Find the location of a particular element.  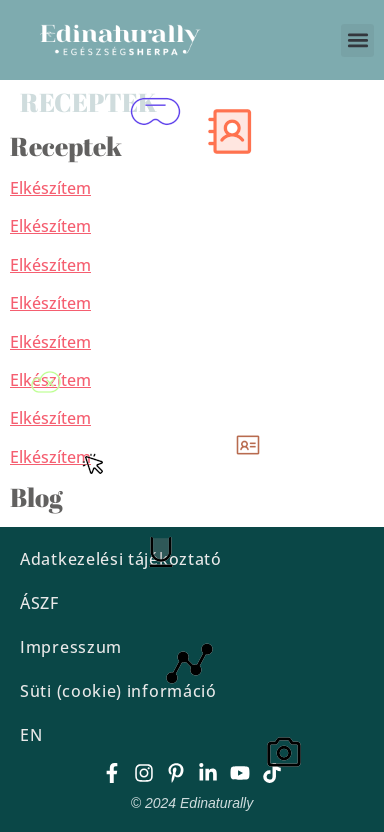

access virtual reality or AR settings is located at coordinates (155, 111).